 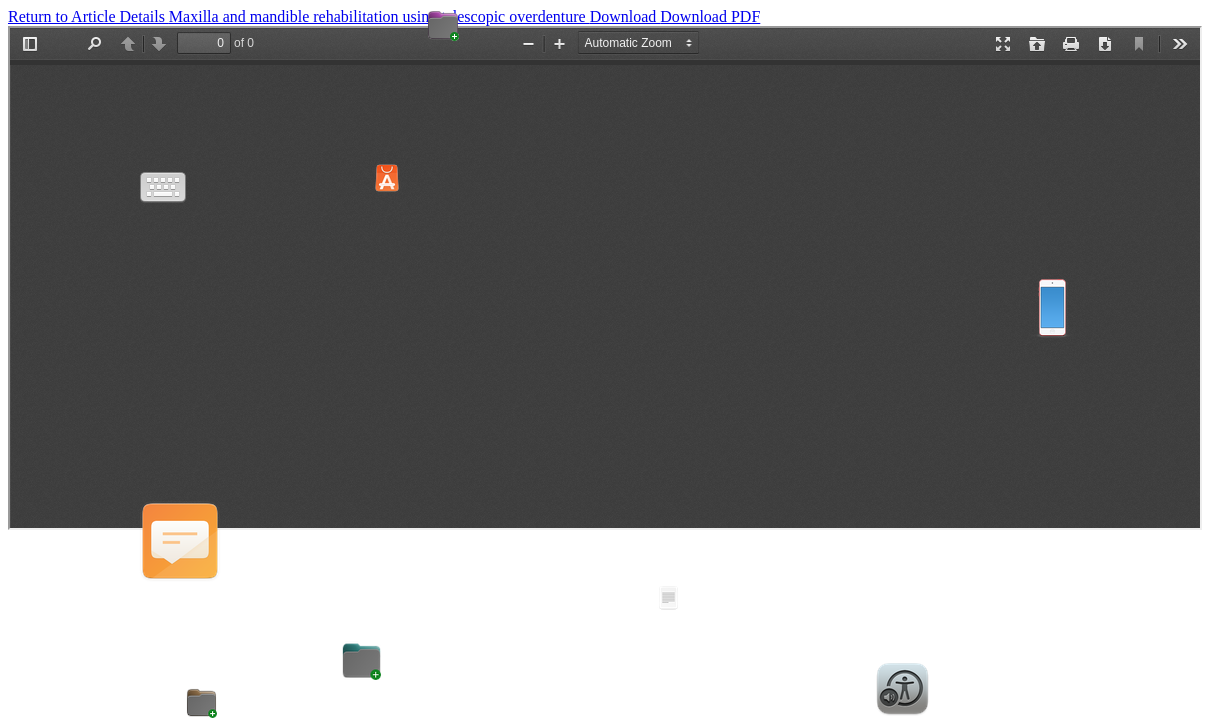 What do you see at coordinates (180, 541) in the screenshot?
I see `open the messaging app` at bounding box center [180, 541].